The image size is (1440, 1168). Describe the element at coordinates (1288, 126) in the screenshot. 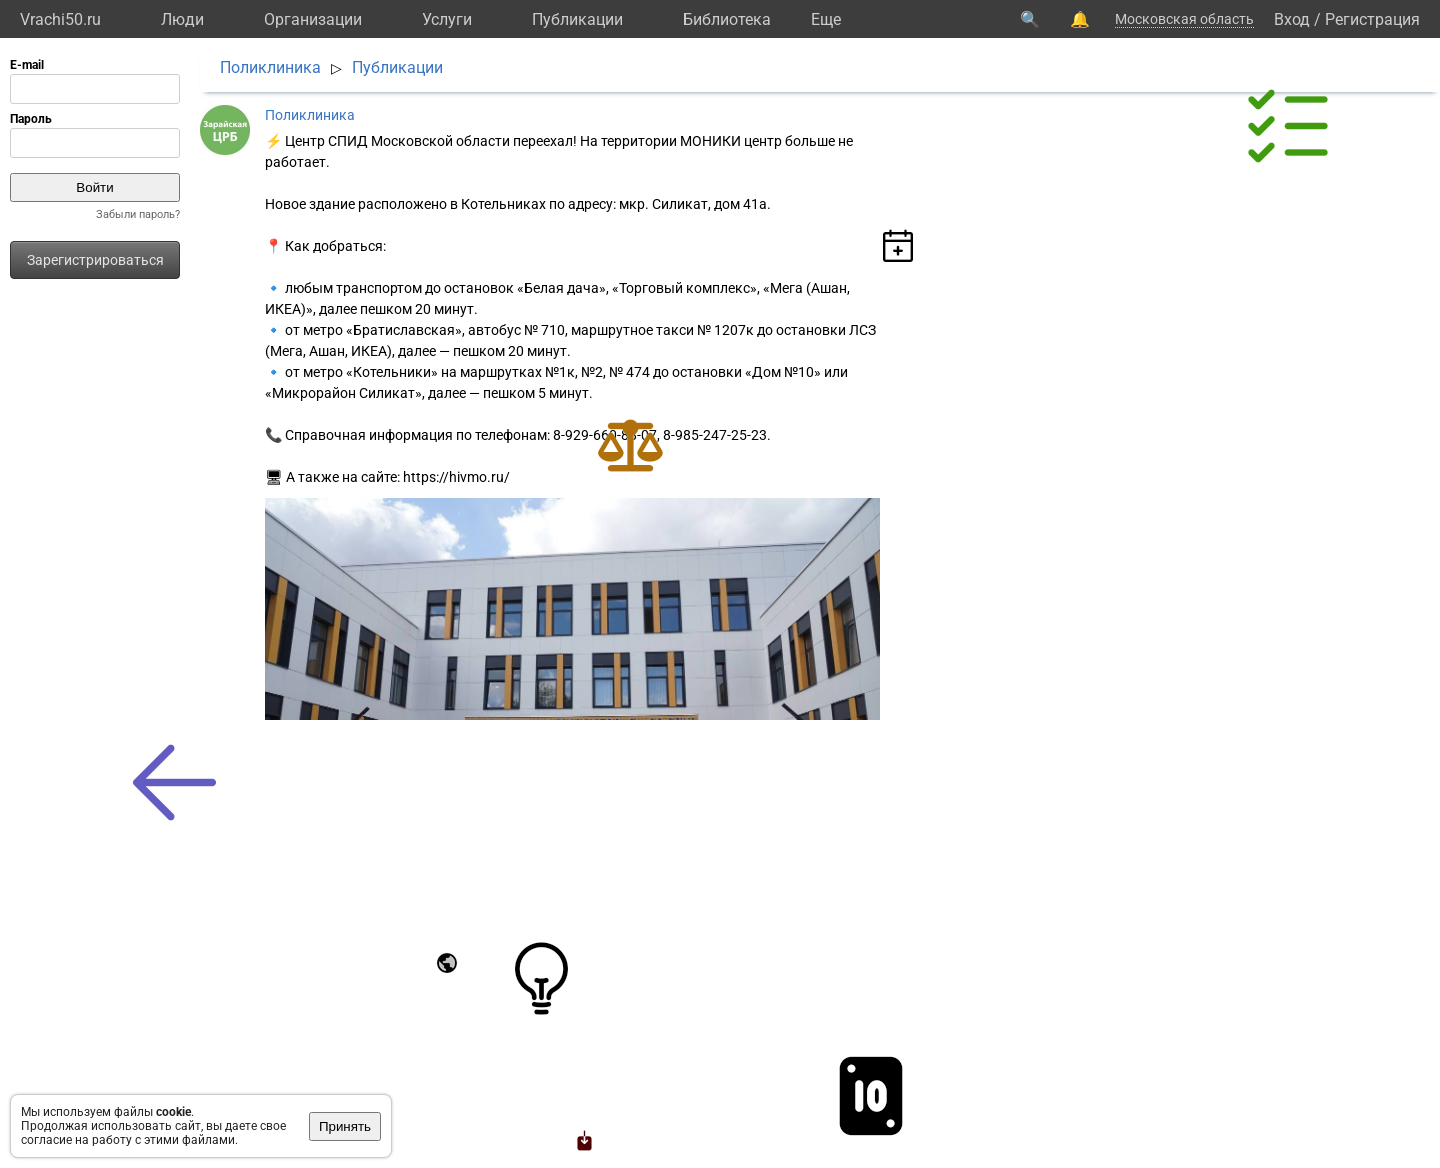

I see `view completed tasks or checklist` at that location.